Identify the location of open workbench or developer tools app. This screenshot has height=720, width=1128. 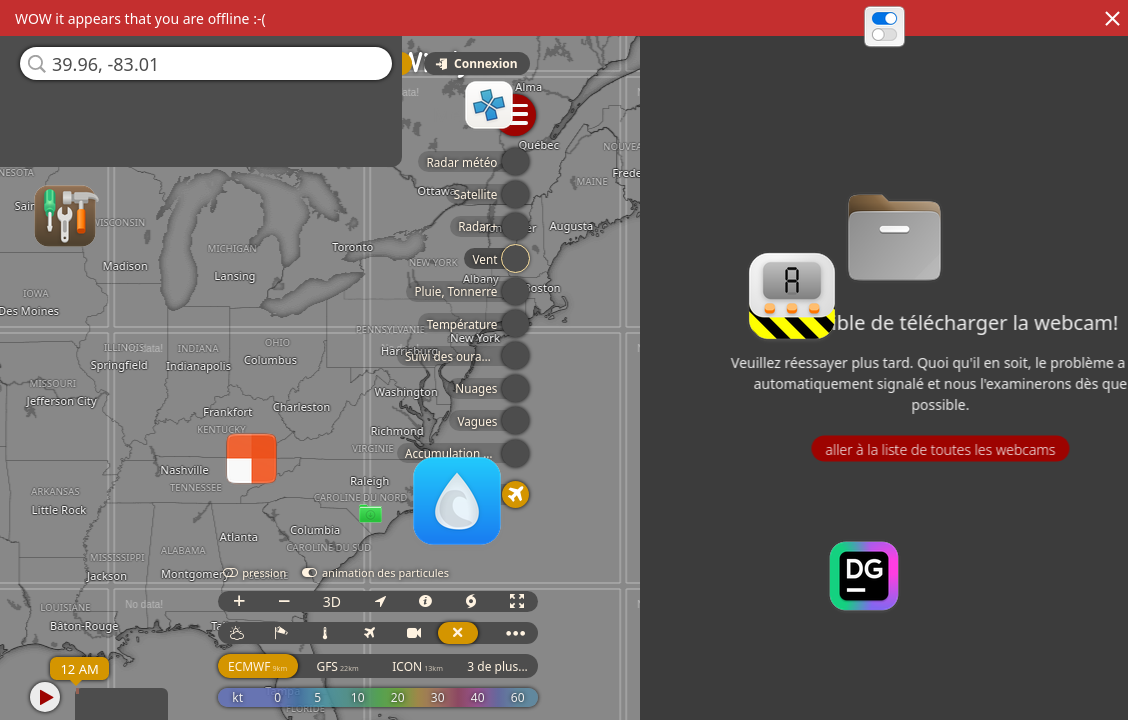
(65, 216).